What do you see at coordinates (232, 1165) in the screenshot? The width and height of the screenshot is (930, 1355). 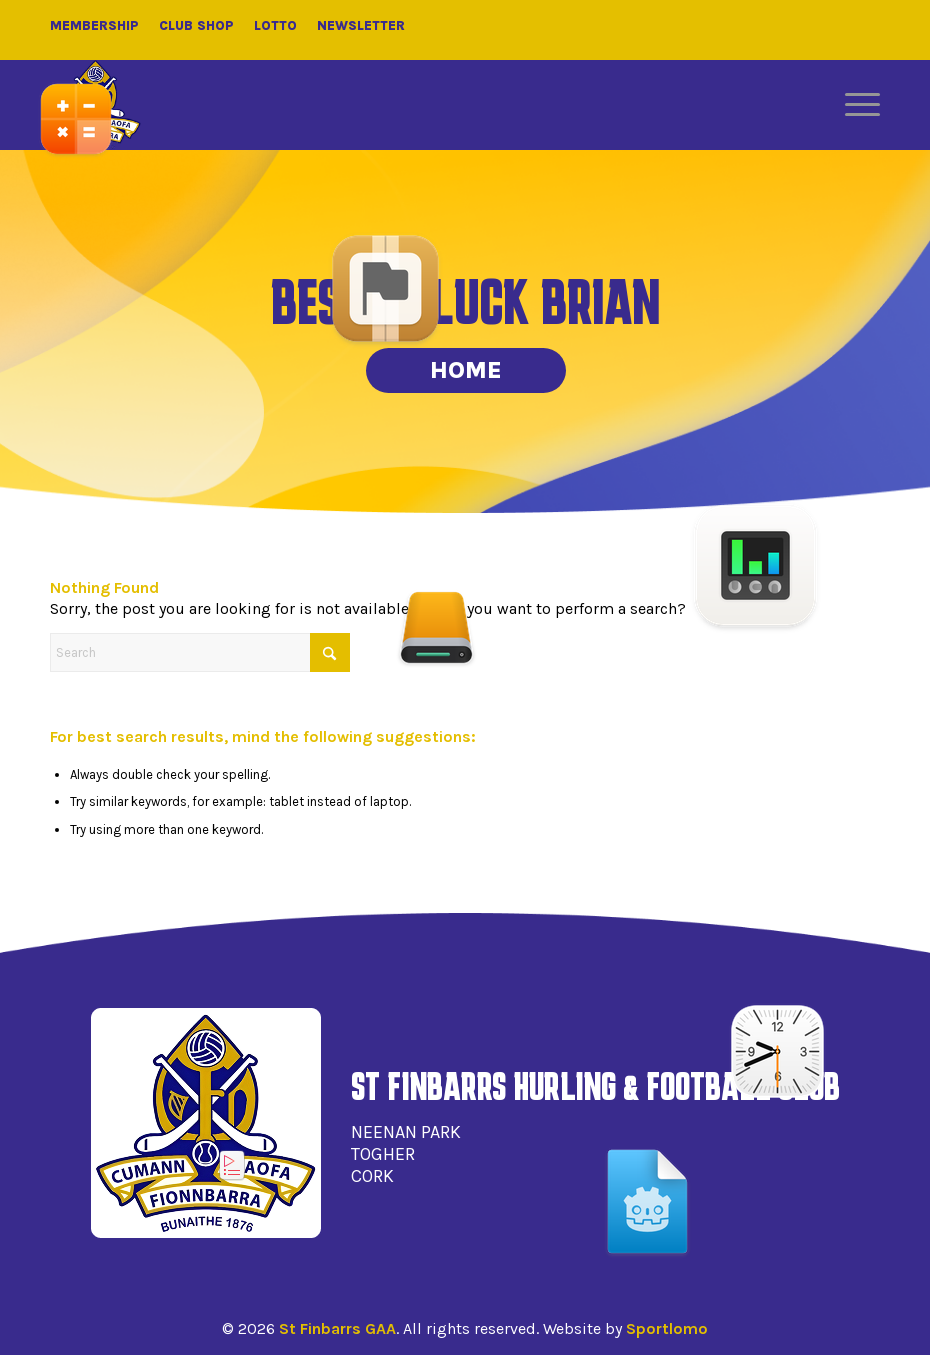 I see `an mpegurl audio playlist file` at bounding box center [232, 1165].